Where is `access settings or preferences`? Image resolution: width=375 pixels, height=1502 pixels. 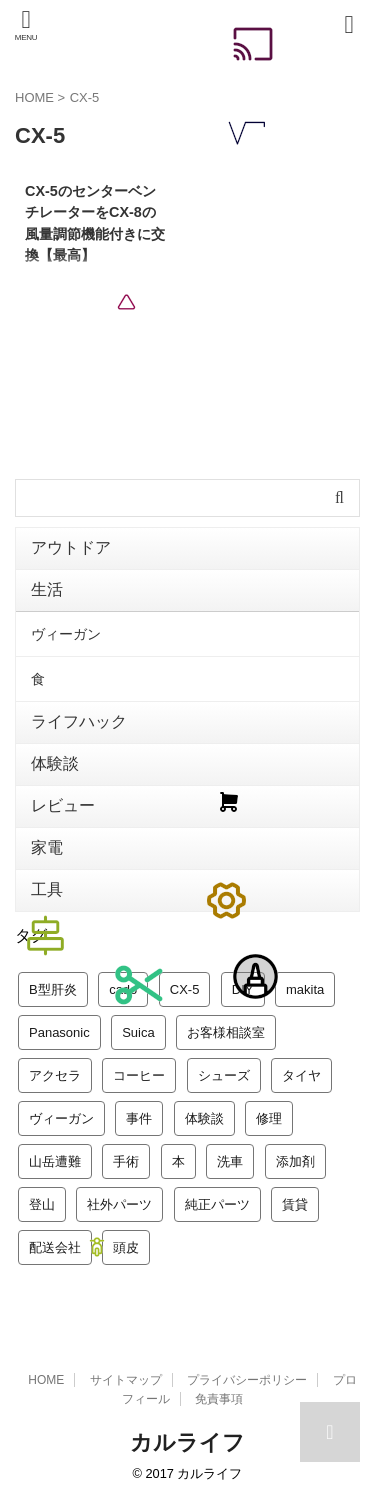
access settings or preferences is located at coordinates (226, 900).